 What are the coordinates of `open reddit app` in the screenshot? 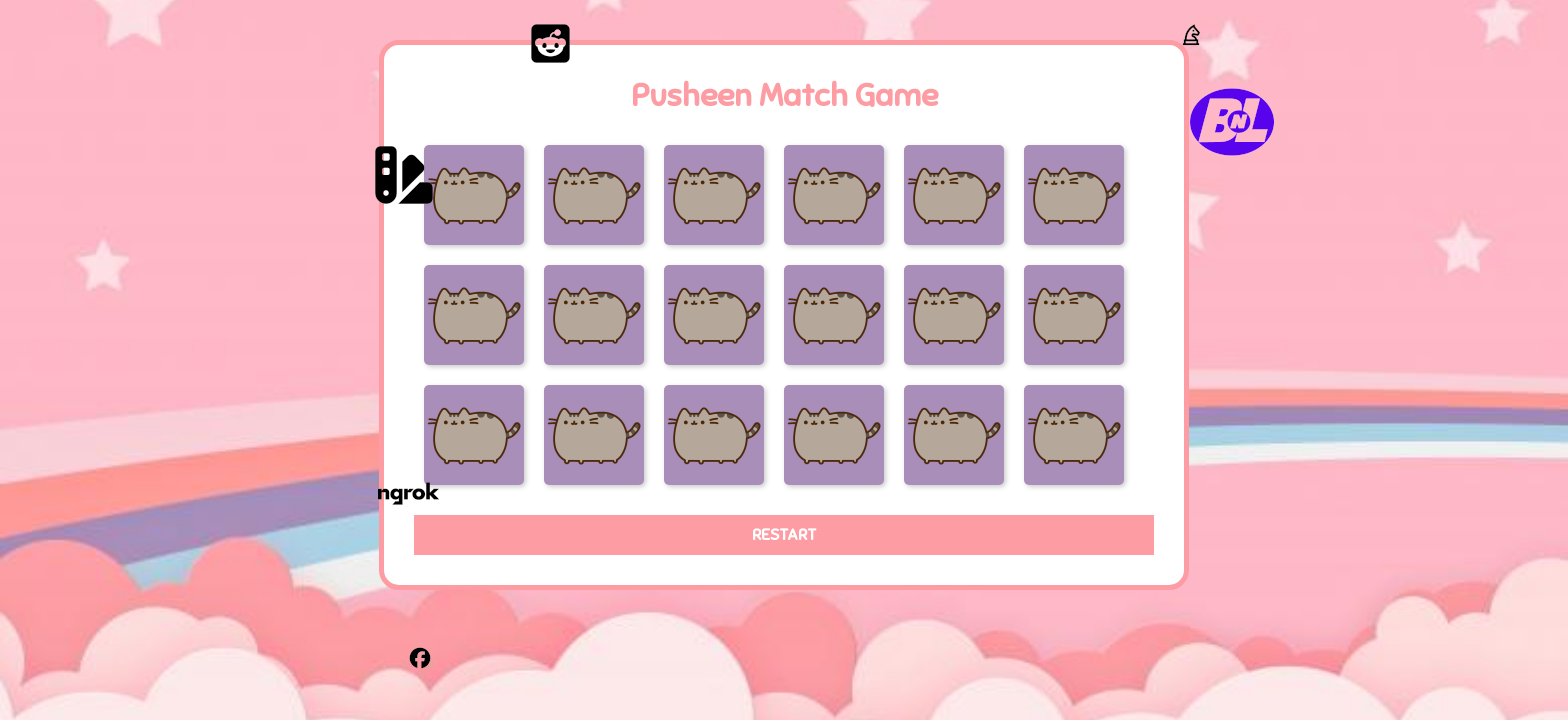 It's located at (550, 43).